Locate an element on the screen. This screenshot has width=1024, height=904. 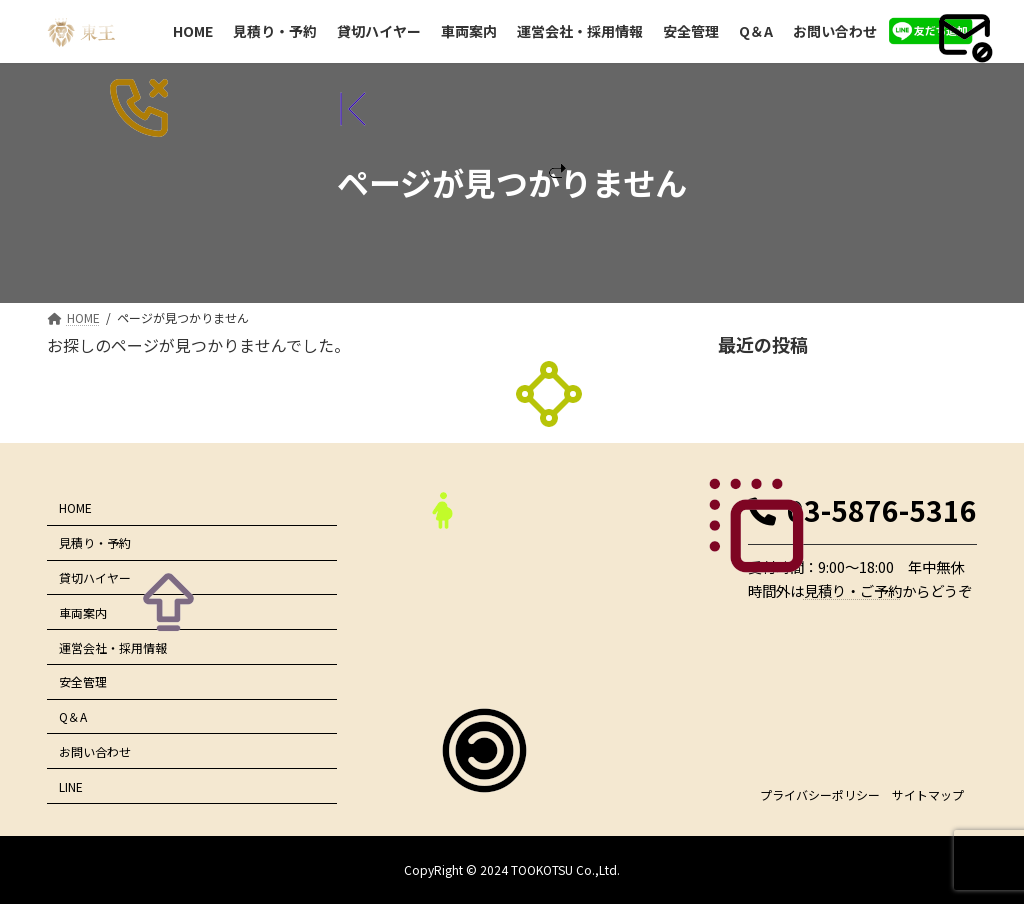
indicates copyleft licensing status is located at coordinates (484, 750).